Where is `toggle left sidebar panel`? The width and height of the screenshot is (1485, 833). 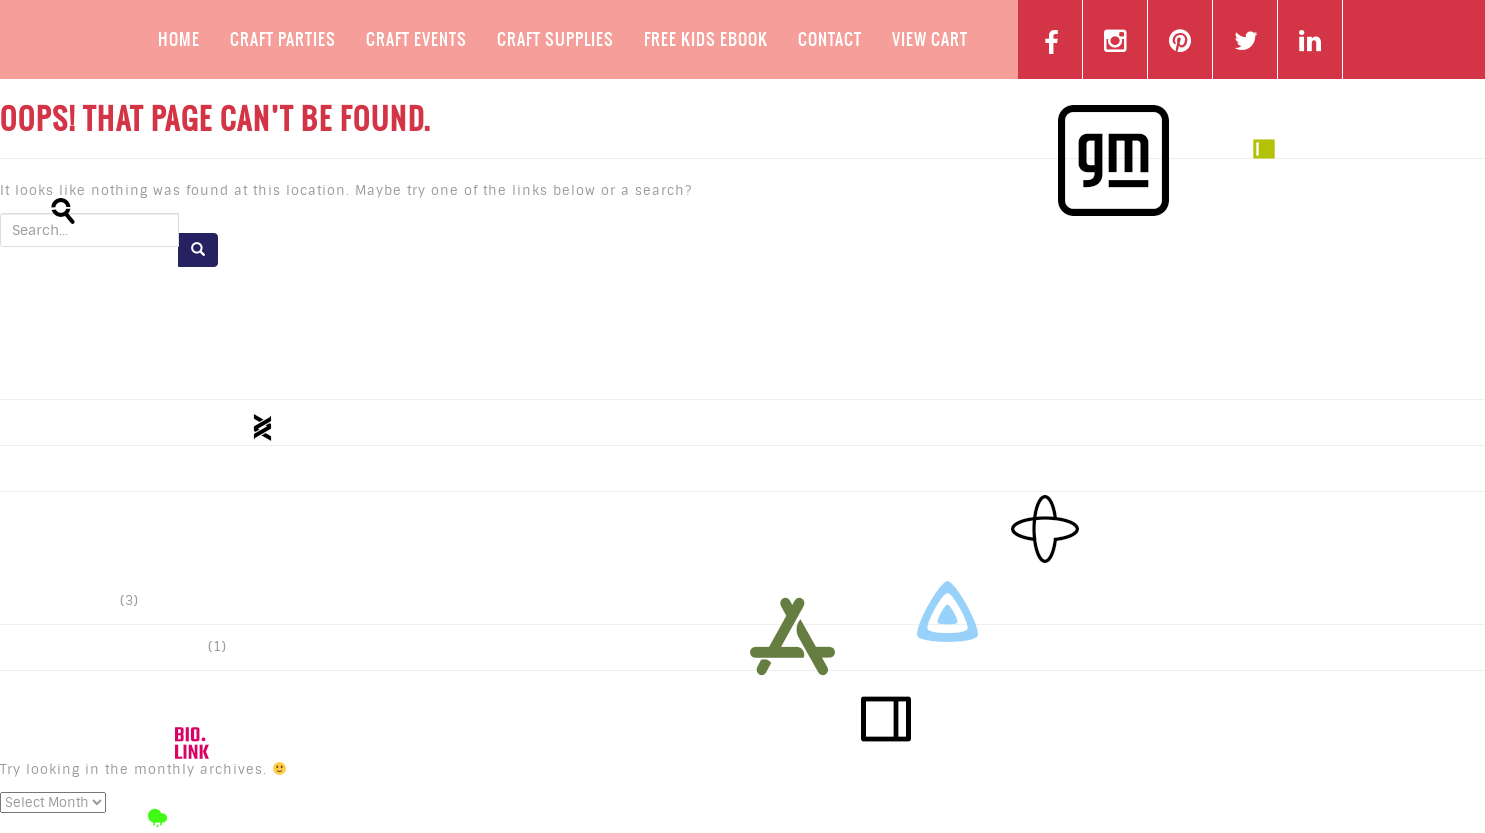
toggle left sidebar panel is located at coordinates (1264, 149).